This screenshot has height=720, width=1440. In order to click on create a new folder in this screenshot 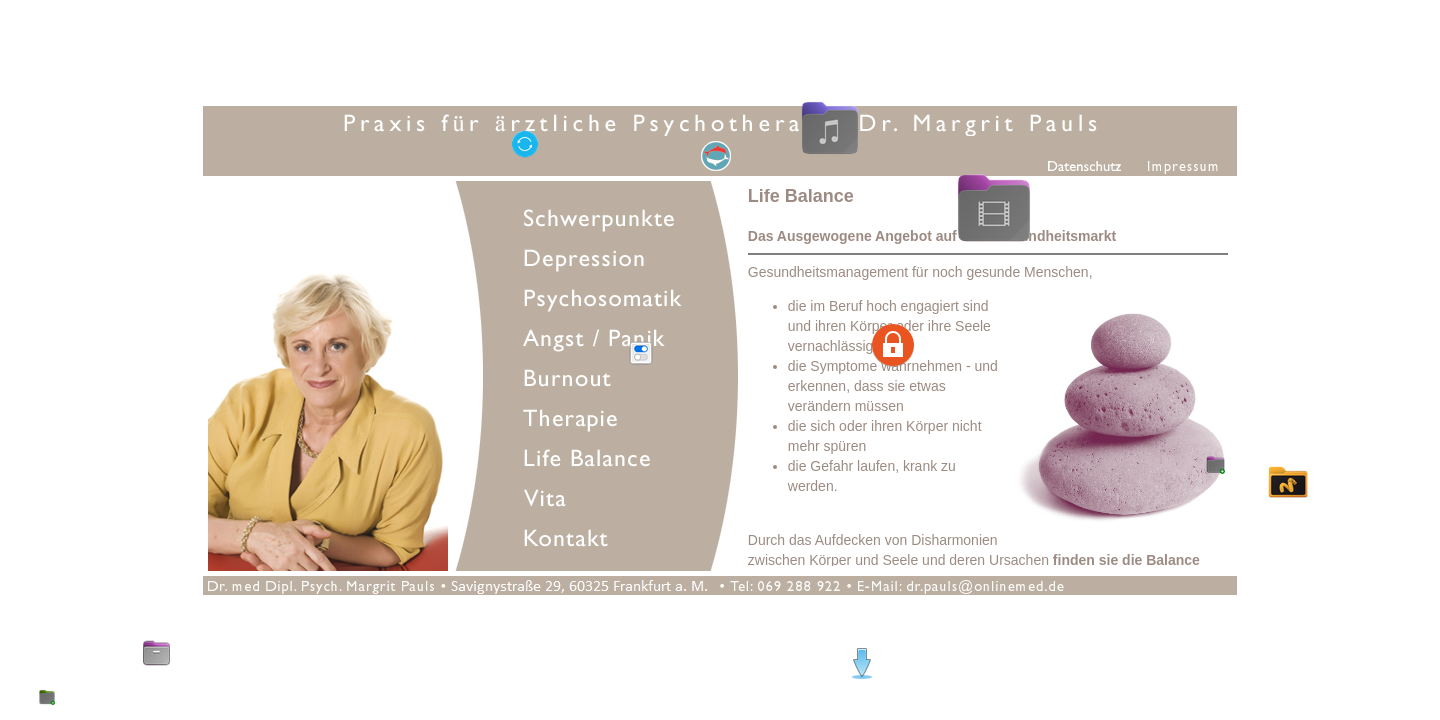, I will do `click(47, 697)`.